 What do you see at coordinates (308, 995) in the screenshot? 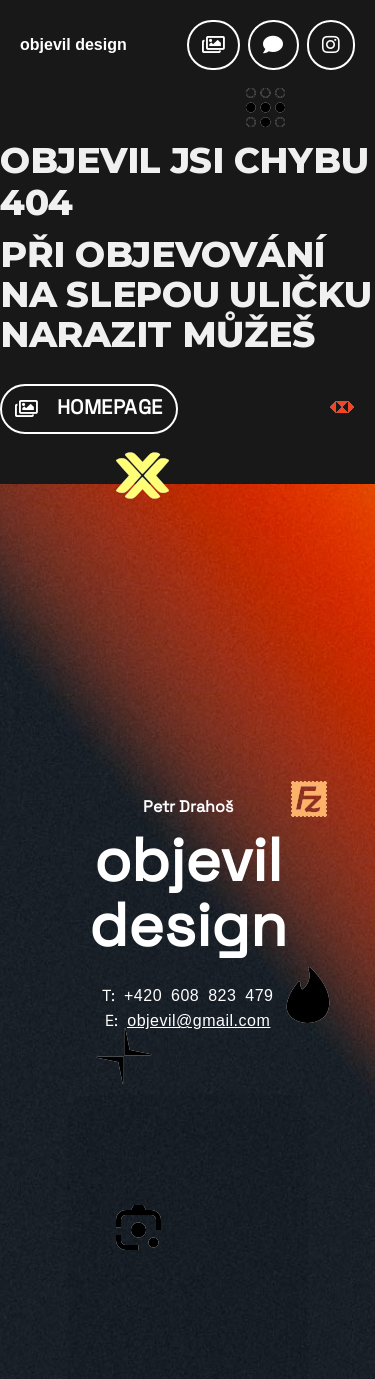
I see `open the tinder dating app` at bounding box center [308, 995].